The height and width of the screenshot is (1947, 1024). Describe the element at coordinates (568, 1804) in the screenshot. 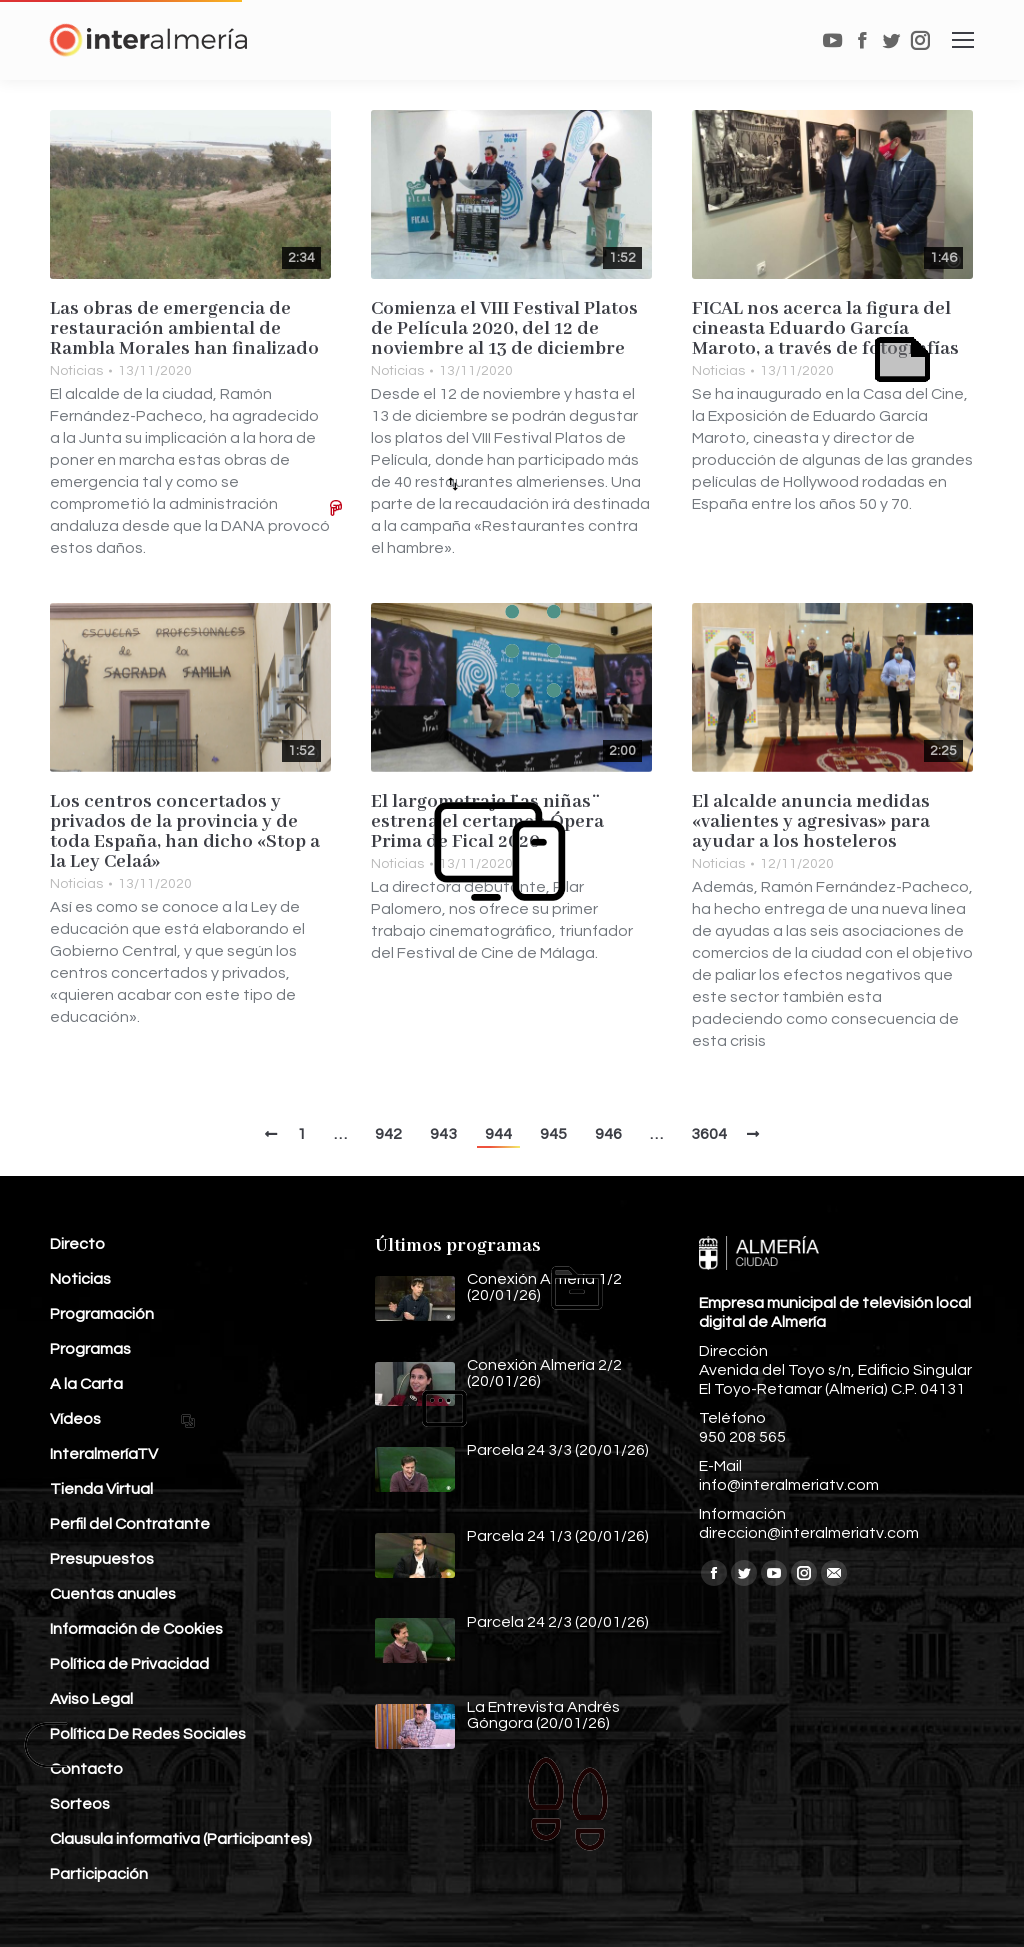

I see `view step count or walking activity` at that location.